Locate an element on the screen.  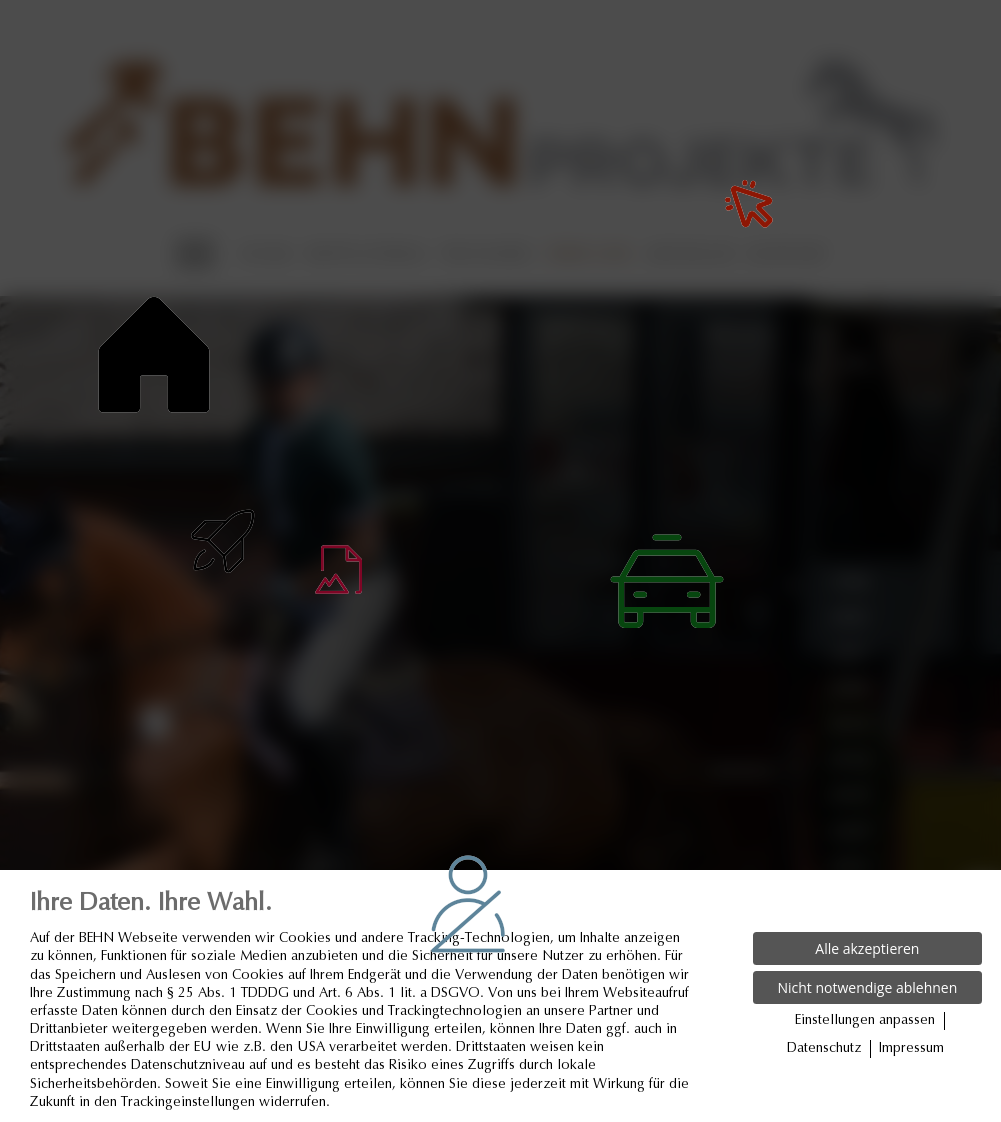
navigate to home screen is located at coordinates (154, 357).